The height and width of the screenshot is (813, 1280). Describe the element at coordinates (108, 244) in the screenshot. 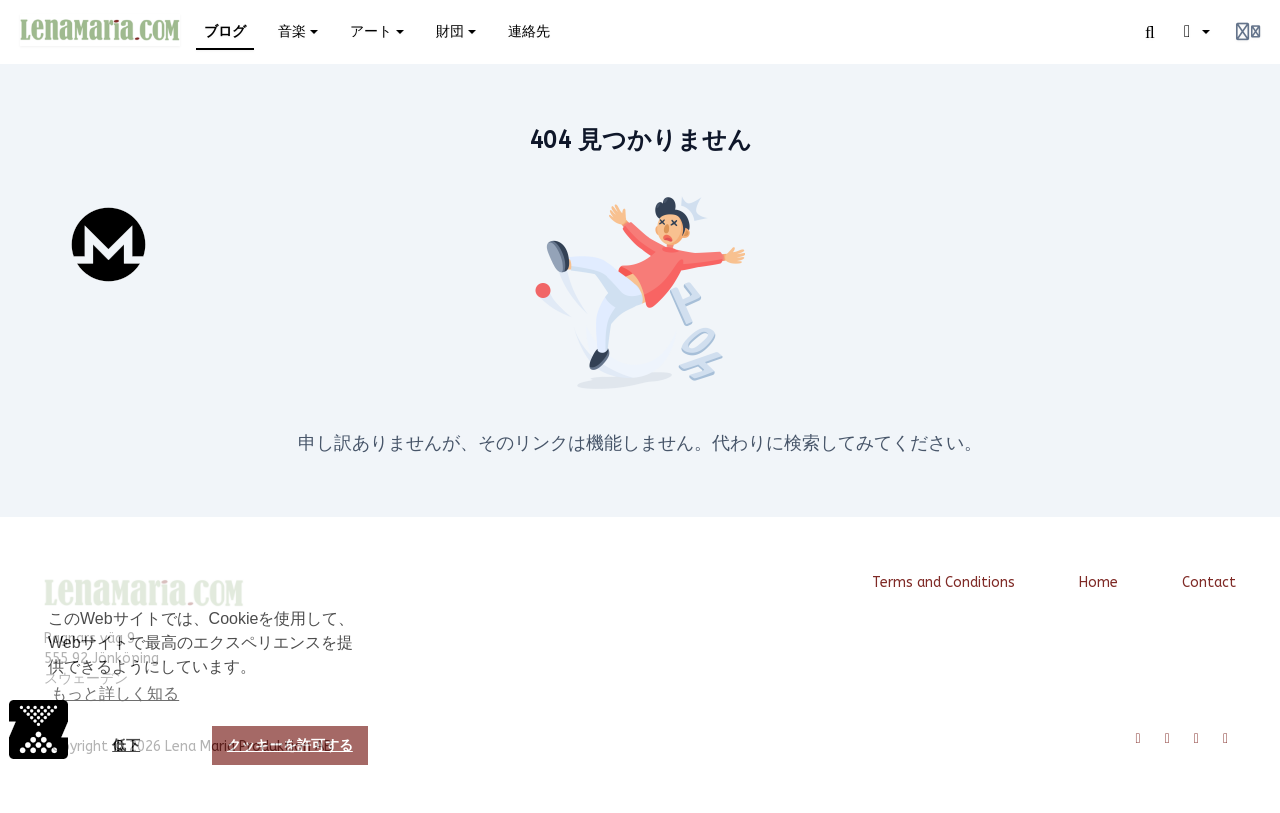

I see `monero cryptocurrency logo` at that location.